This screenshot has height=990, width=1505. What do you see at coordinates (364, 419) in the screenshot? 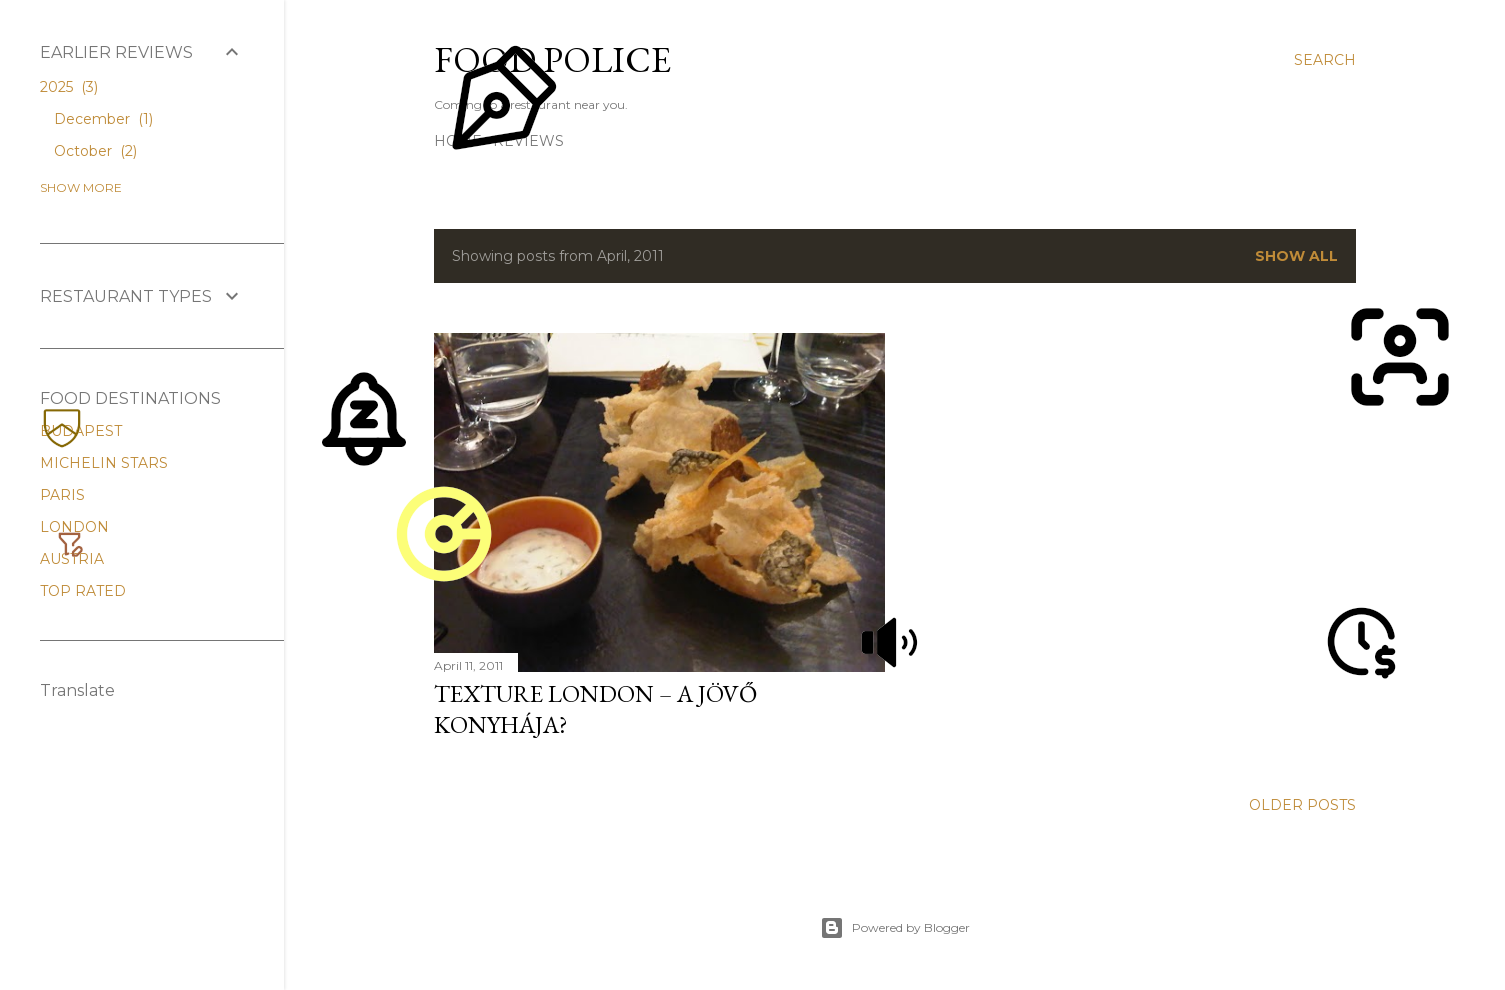
I see `snooze notifications` at bounding box center [364, 419].